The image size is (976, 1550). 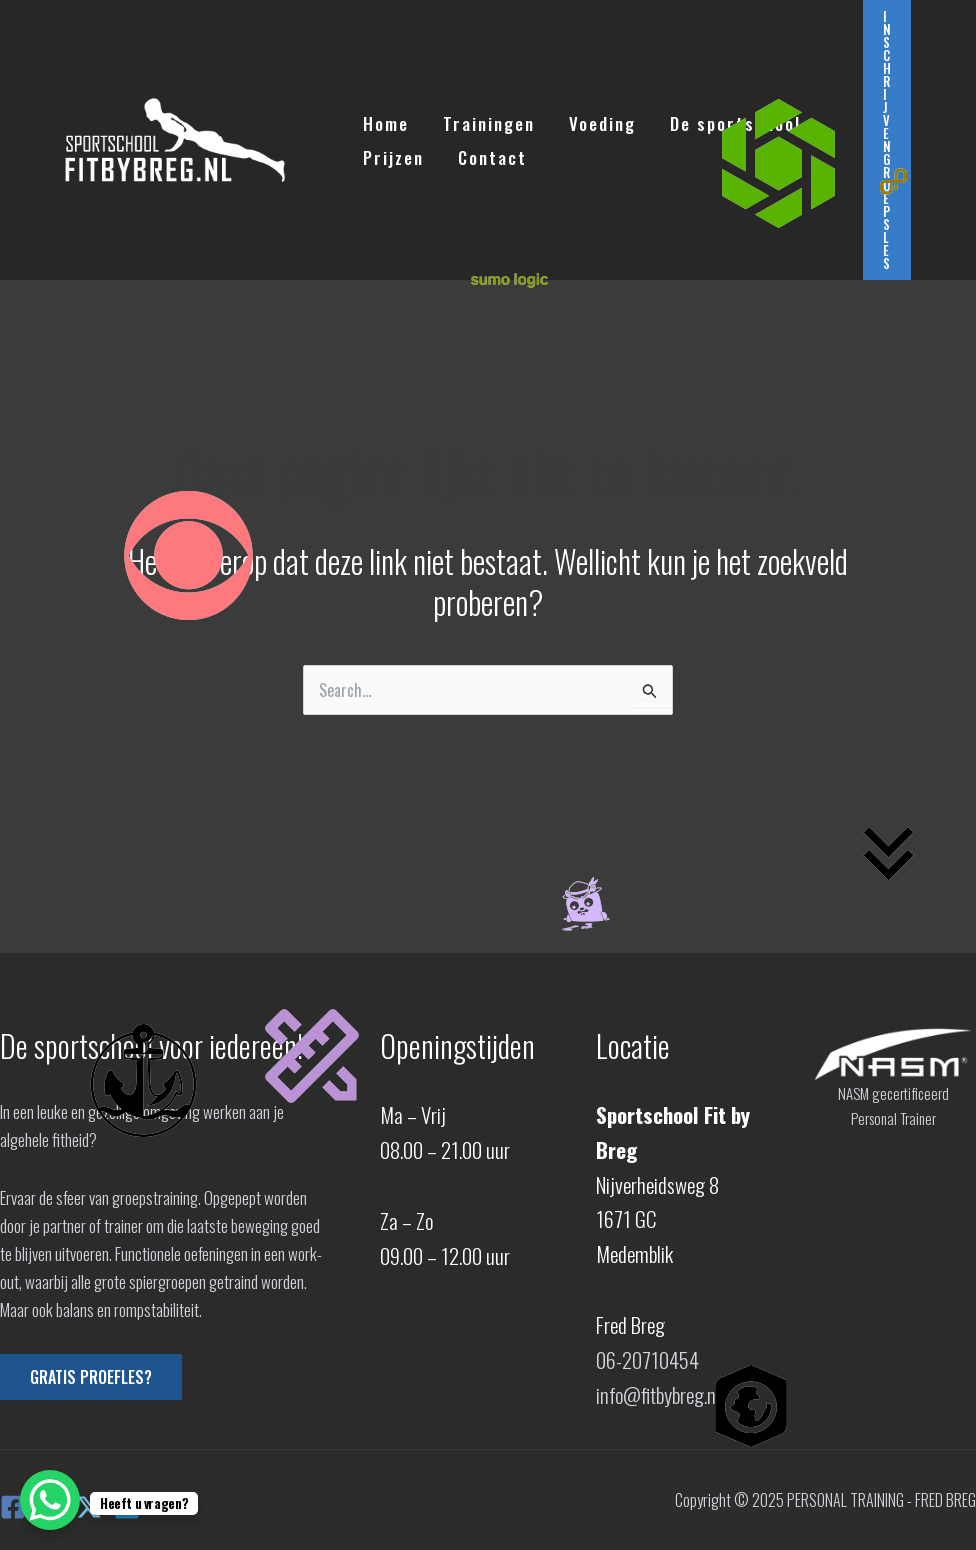 I want to click on sumo logic company logo, so click(x=509, y=280).